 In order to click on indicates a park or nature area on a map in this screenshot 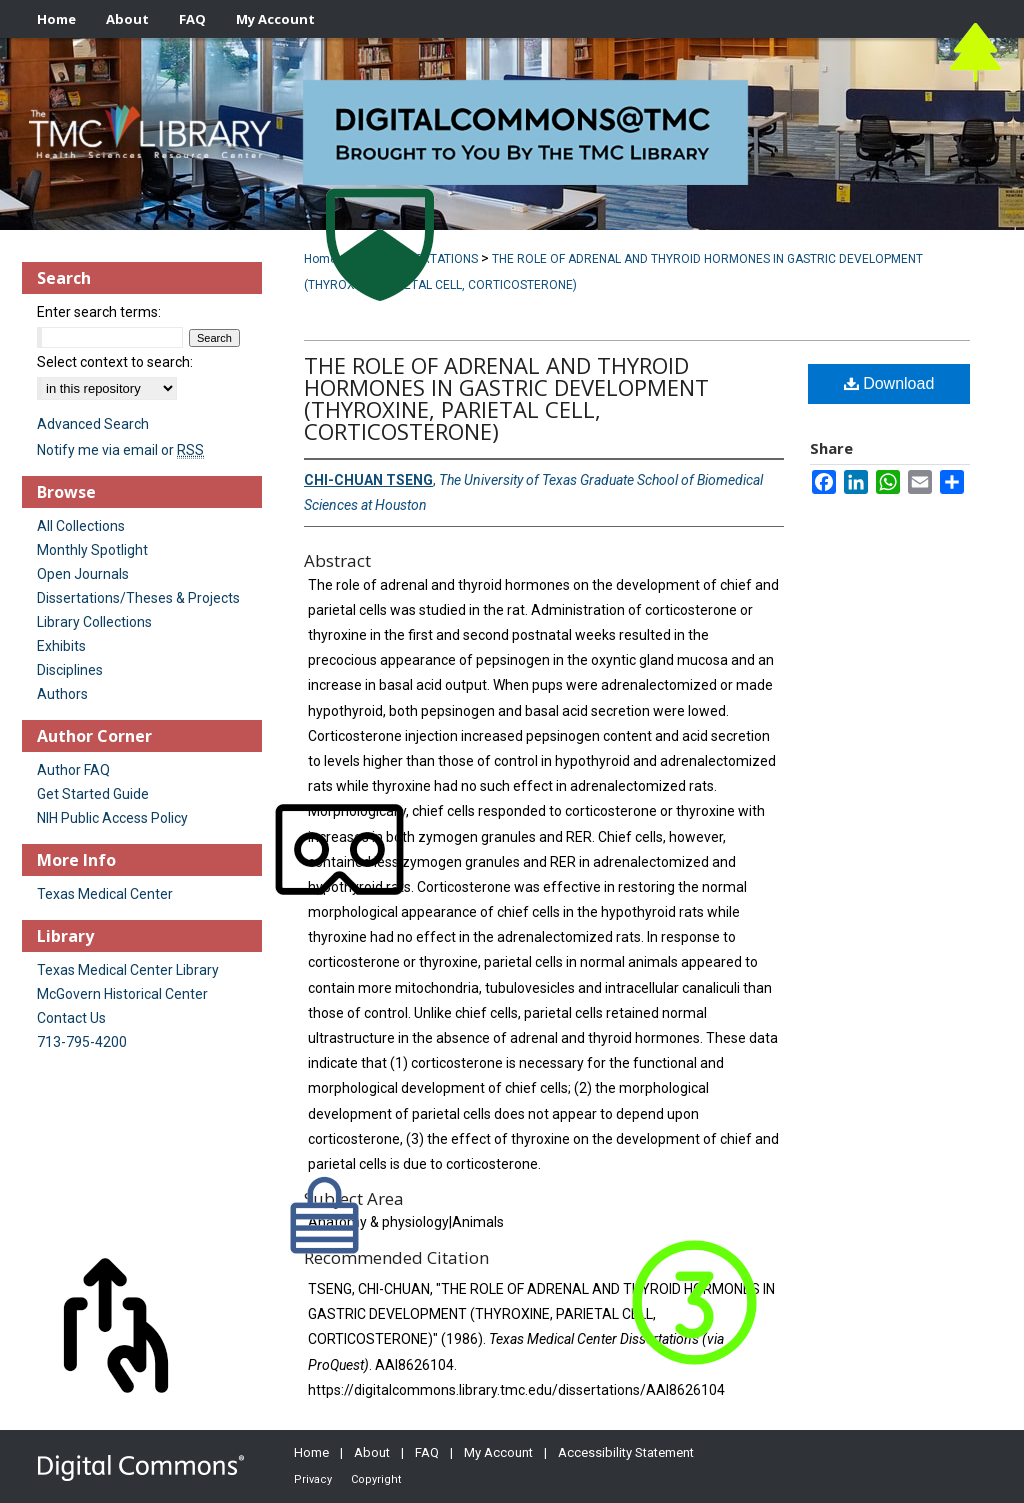, I will do `click(975, 52)`.